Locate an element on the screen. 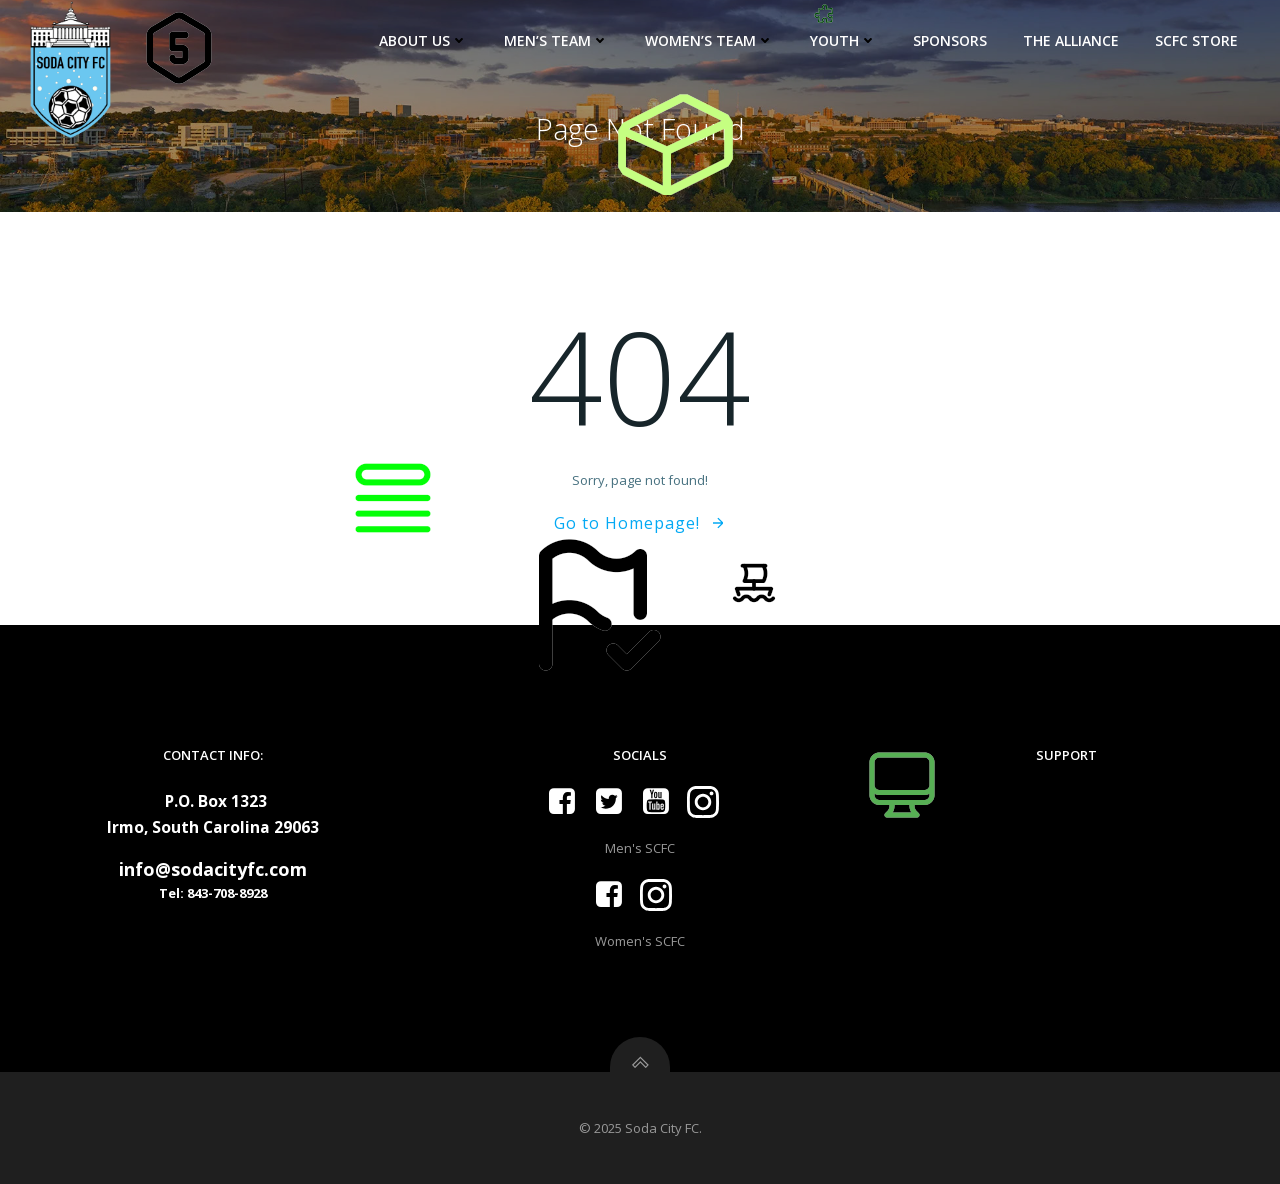  access plugins or extensions is located at coordinates (824, 14).